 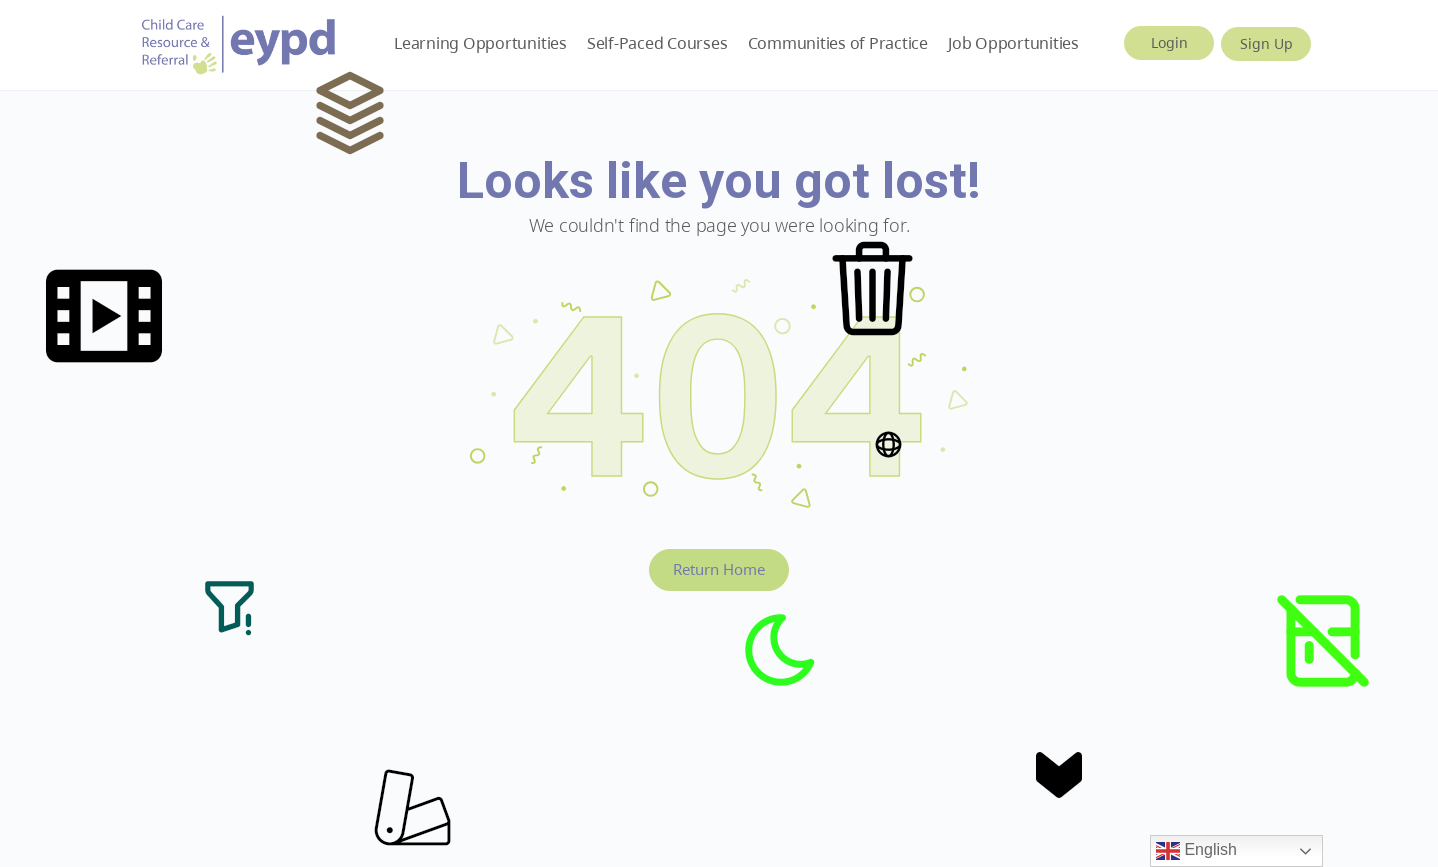 What do you see at coordinates (781, 650) in the screenshot?
I see `toggle dark mode` at bounding box center [781, 650].